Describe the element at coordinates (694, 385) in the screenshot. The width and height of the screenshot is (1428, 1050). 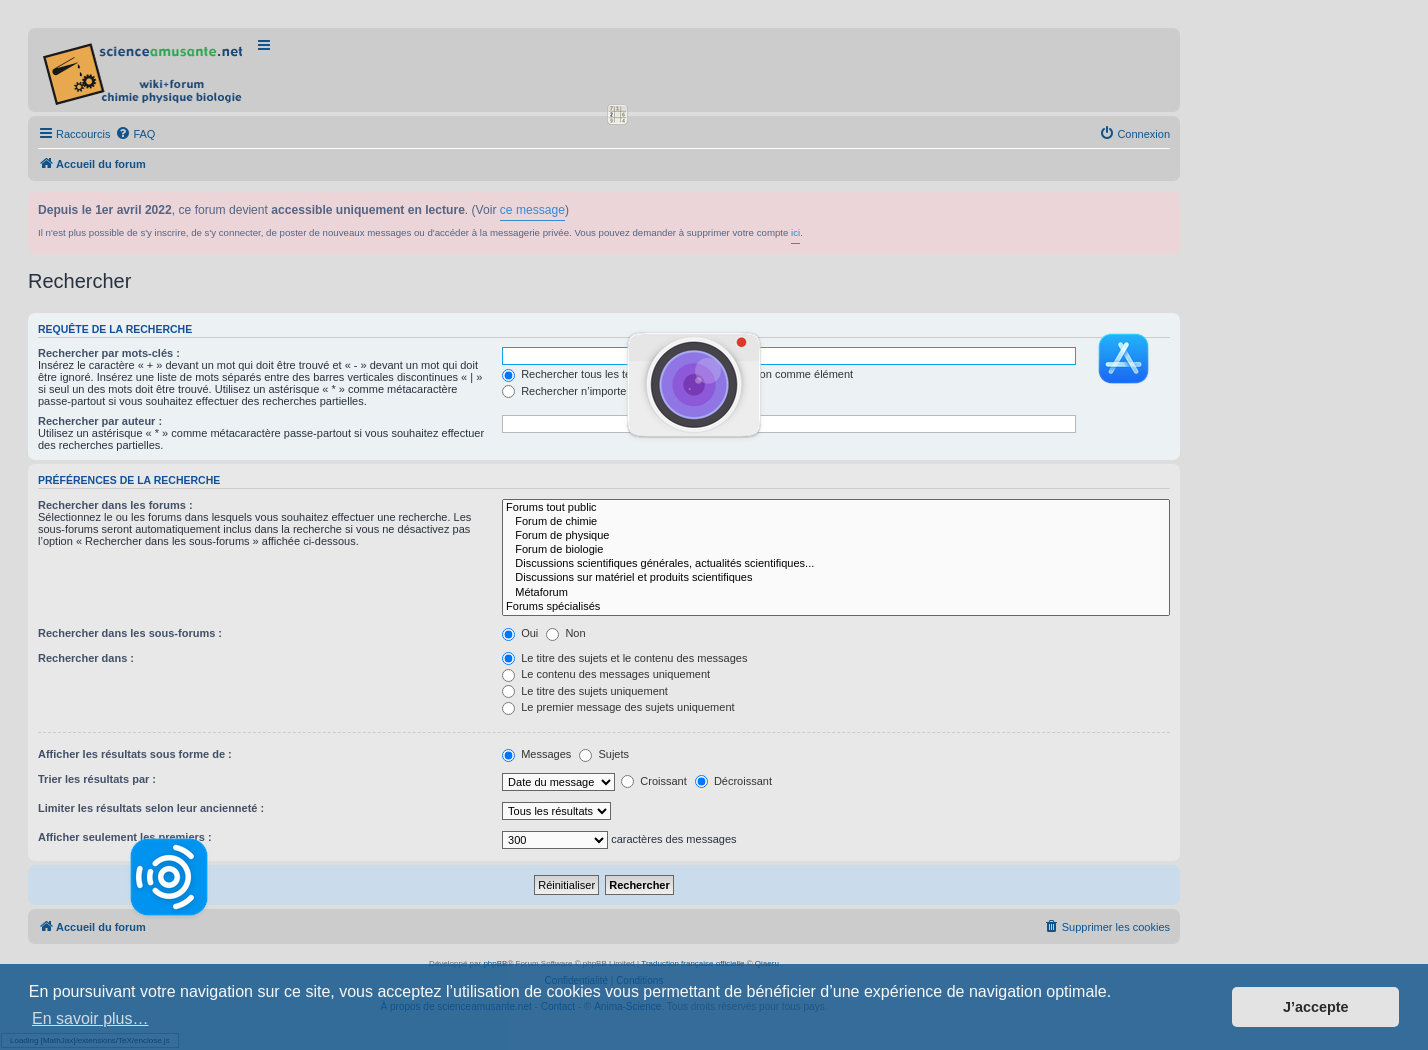
I see `open cheese webcam application` at that location.